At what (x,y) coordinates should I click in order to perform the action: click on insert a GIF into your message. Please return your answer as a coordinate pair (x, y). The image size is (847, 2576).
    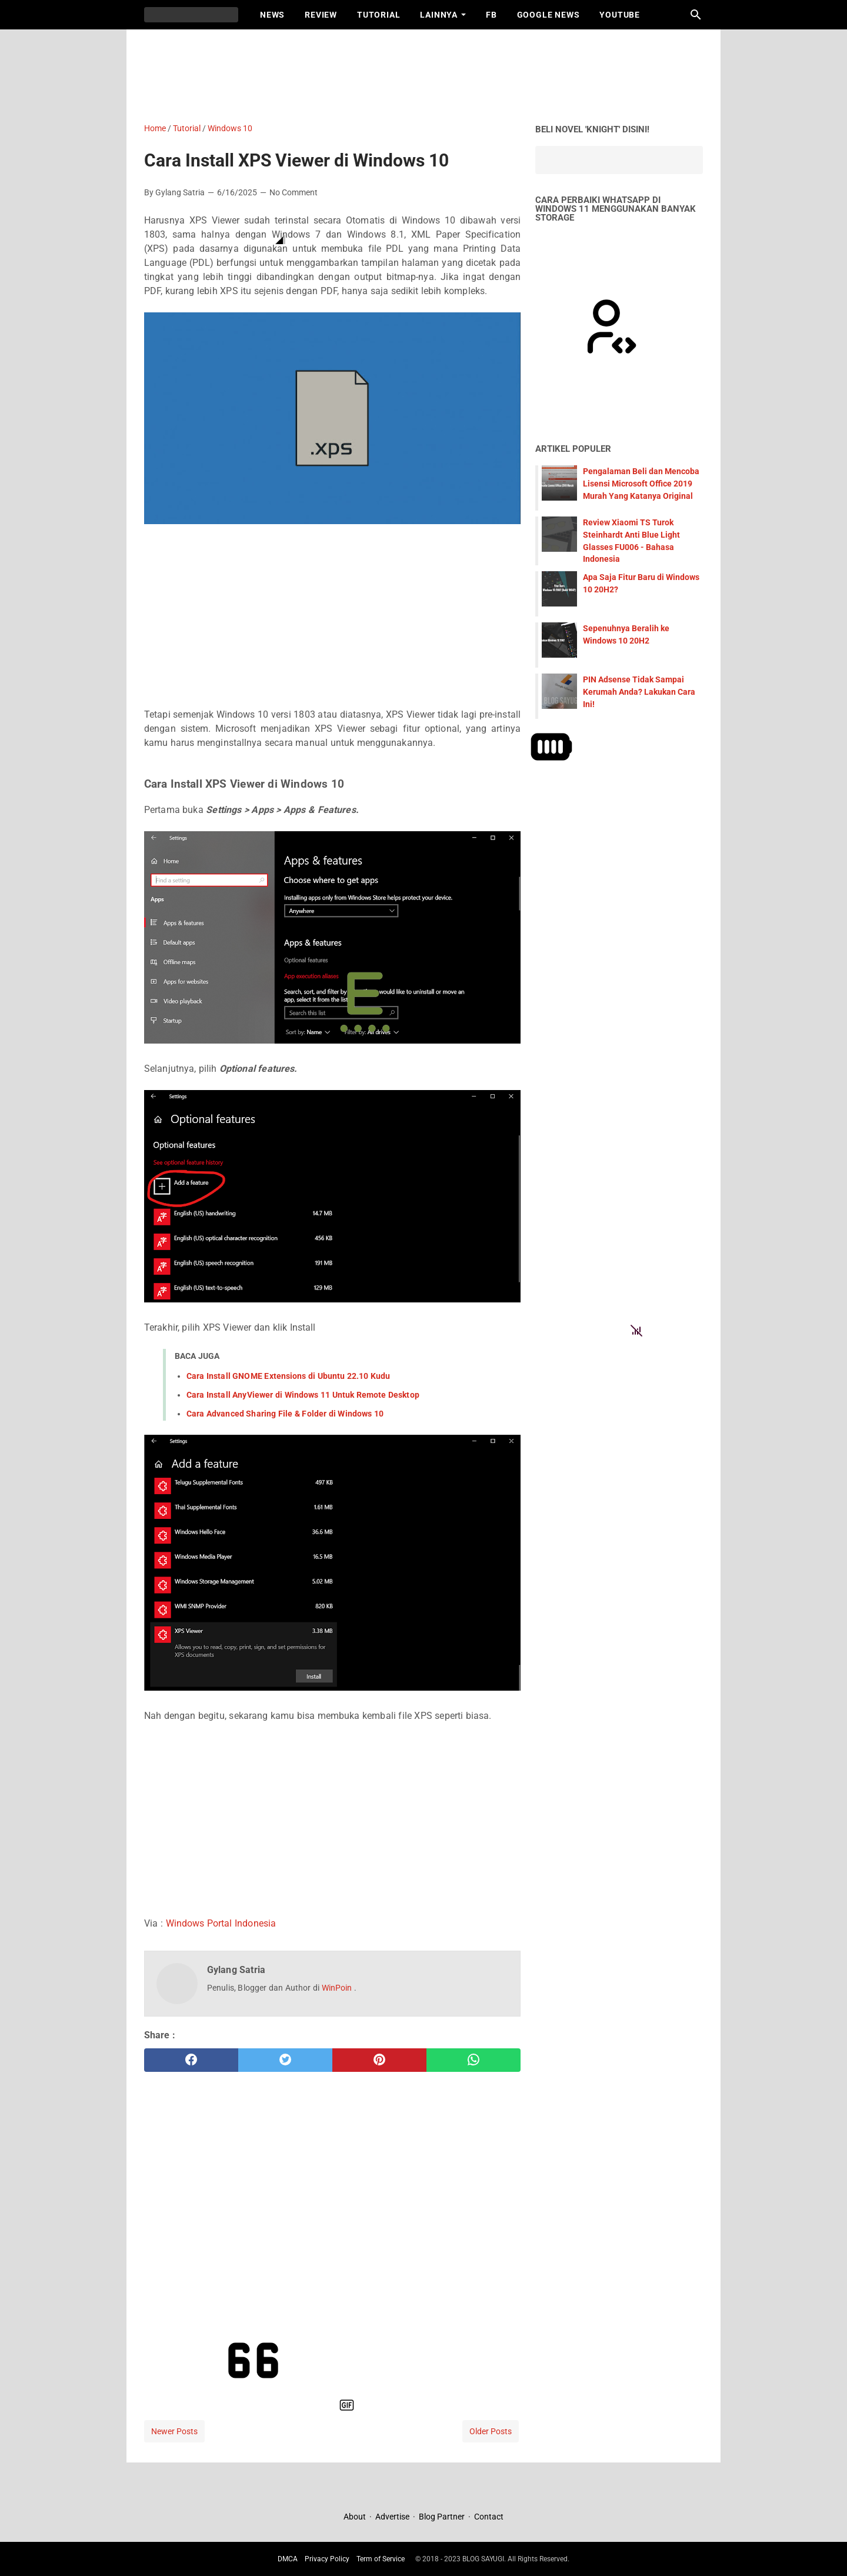
    Looking at the image, I should click on (346, 2405).